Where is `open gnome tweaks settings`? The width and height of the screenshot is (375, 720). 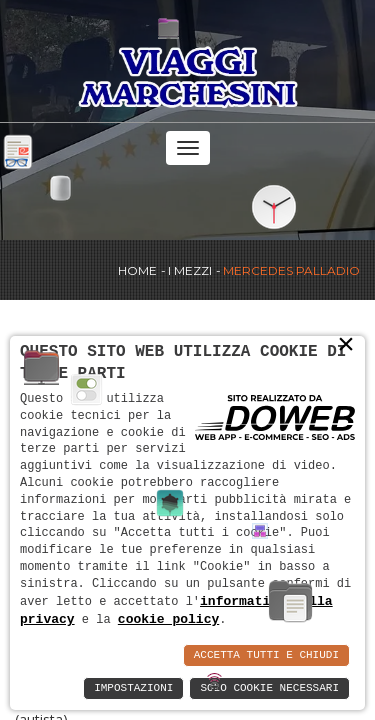 open gnome tweaks settings is located at coordinates (86, 389).